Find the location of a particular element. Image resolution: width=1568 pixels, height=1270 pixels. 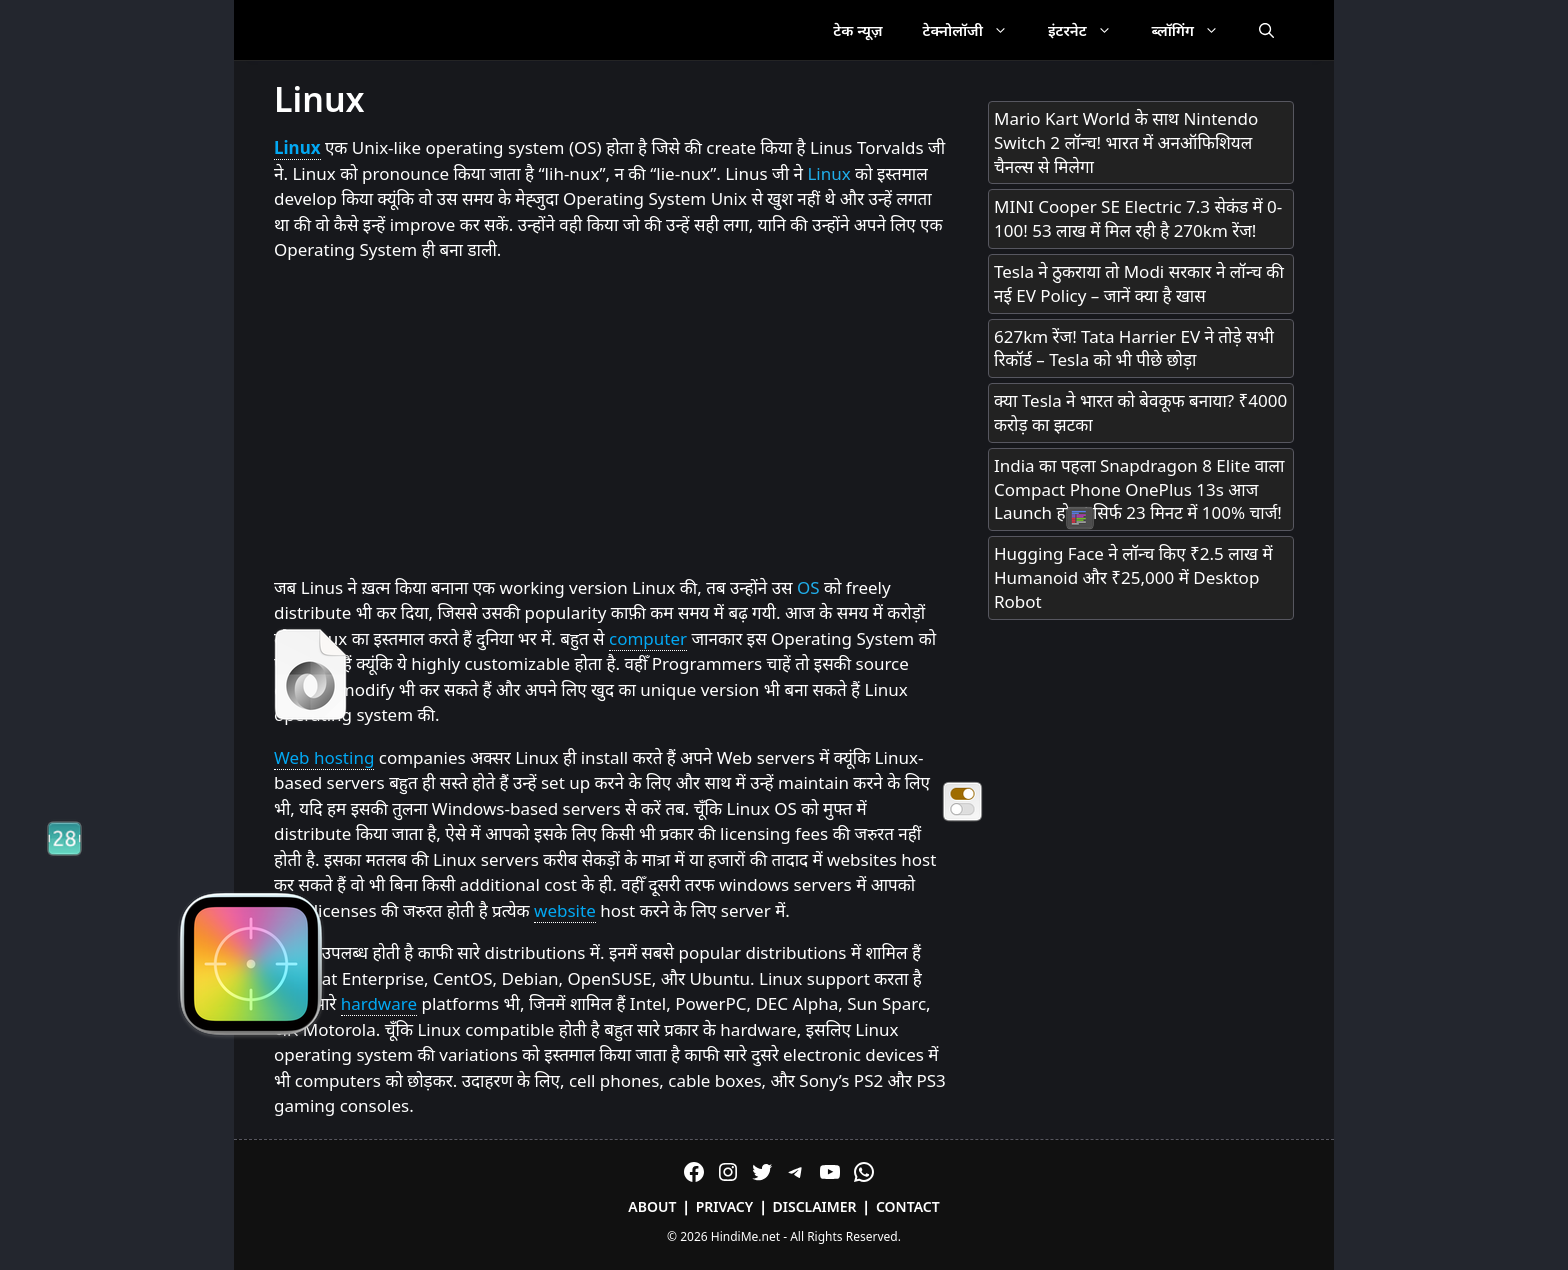

a JSON file type indicator is located at coordinates (310, 674).